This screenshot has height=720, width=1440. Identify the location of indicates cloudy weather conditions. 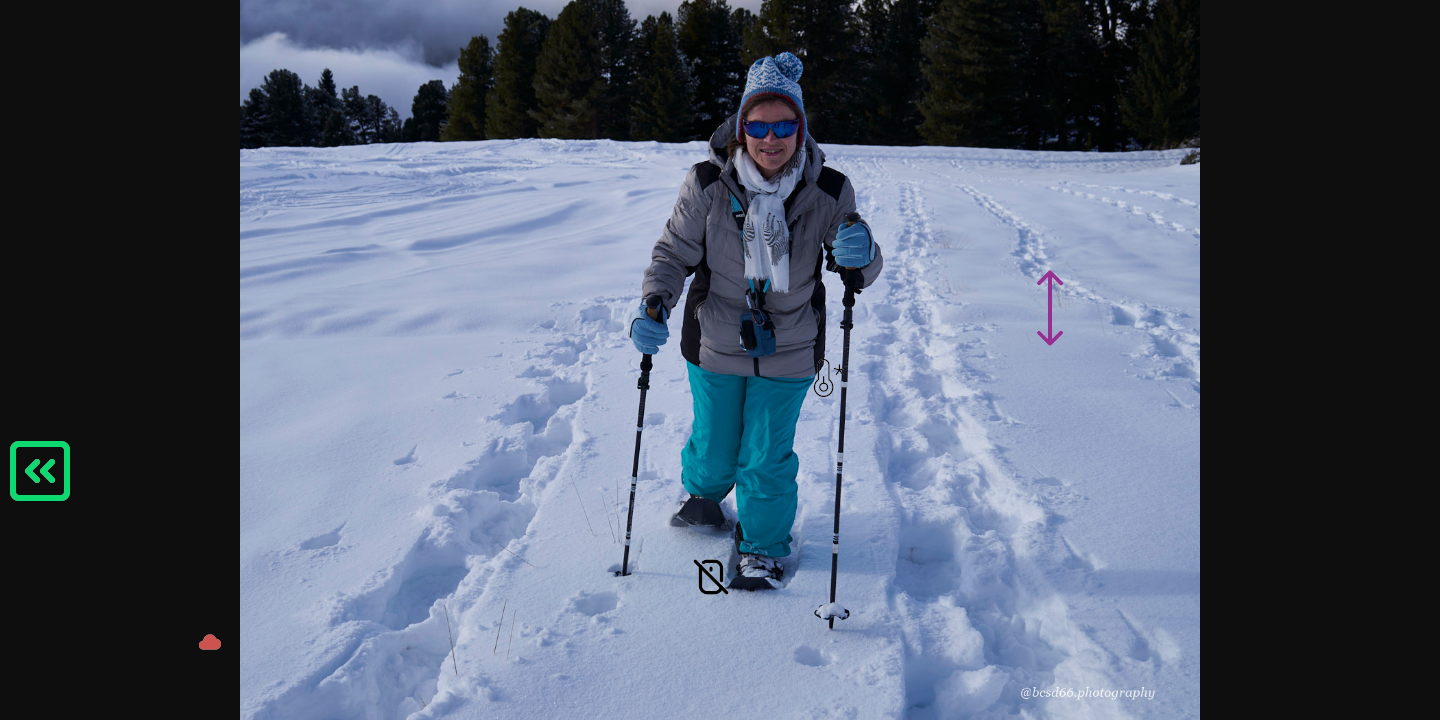
(210, 642).